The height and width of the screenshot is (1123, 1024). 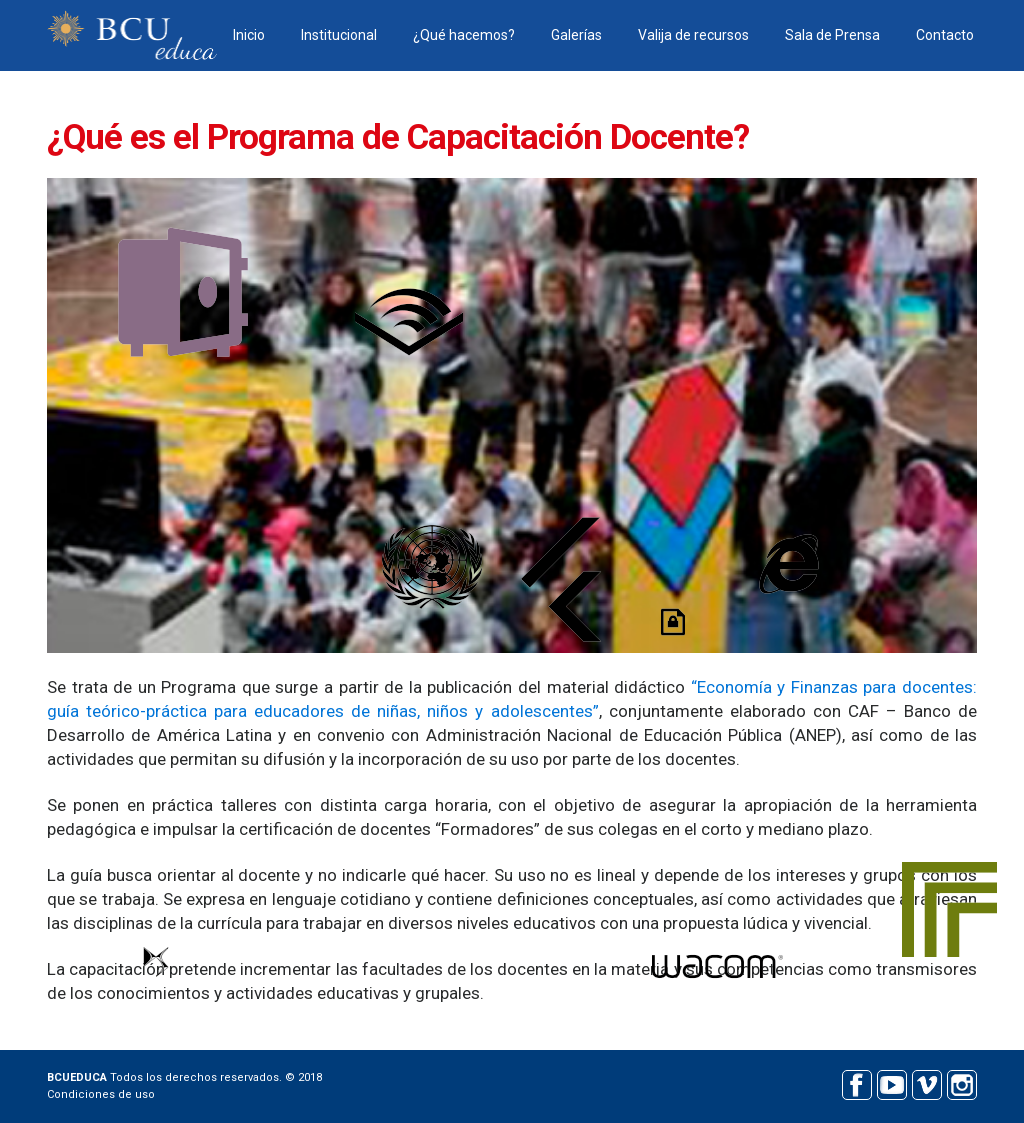 I want to click on open internet explorer browser, so click(x=789, y=564).